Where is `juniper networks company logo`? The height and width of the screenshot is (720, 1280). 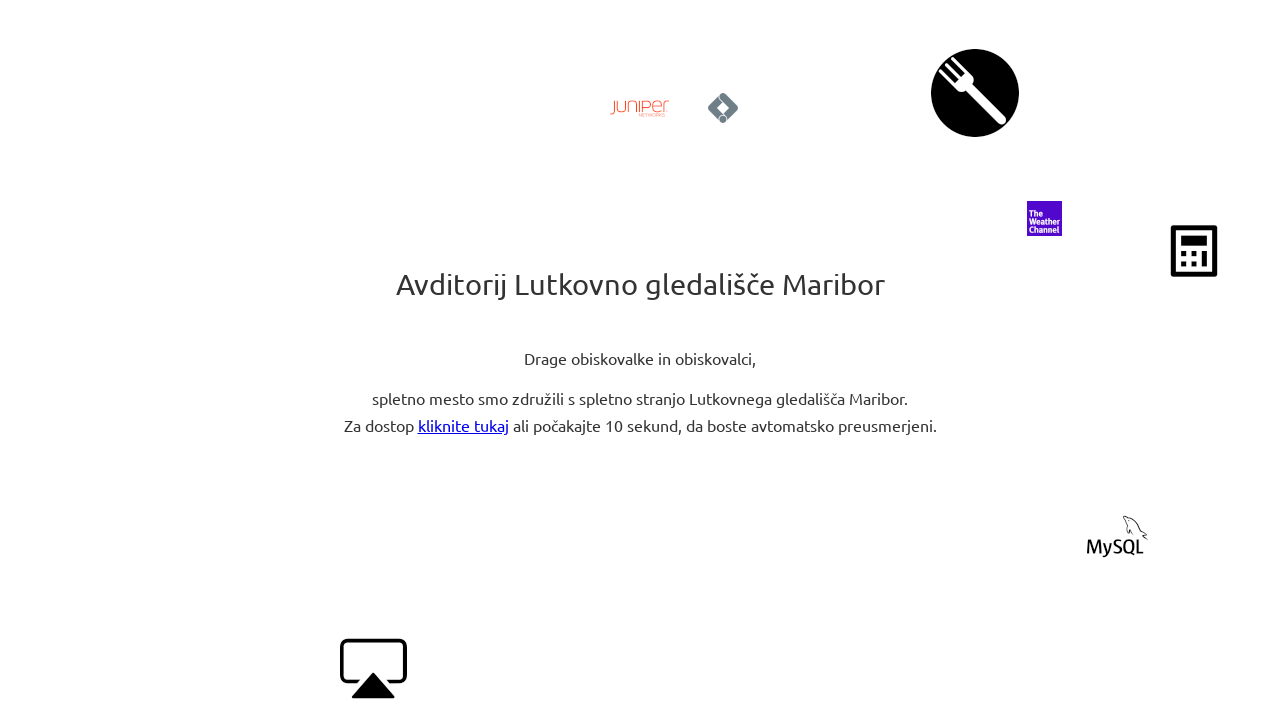
juniper networks company logo is located at coordinates (639, 108).